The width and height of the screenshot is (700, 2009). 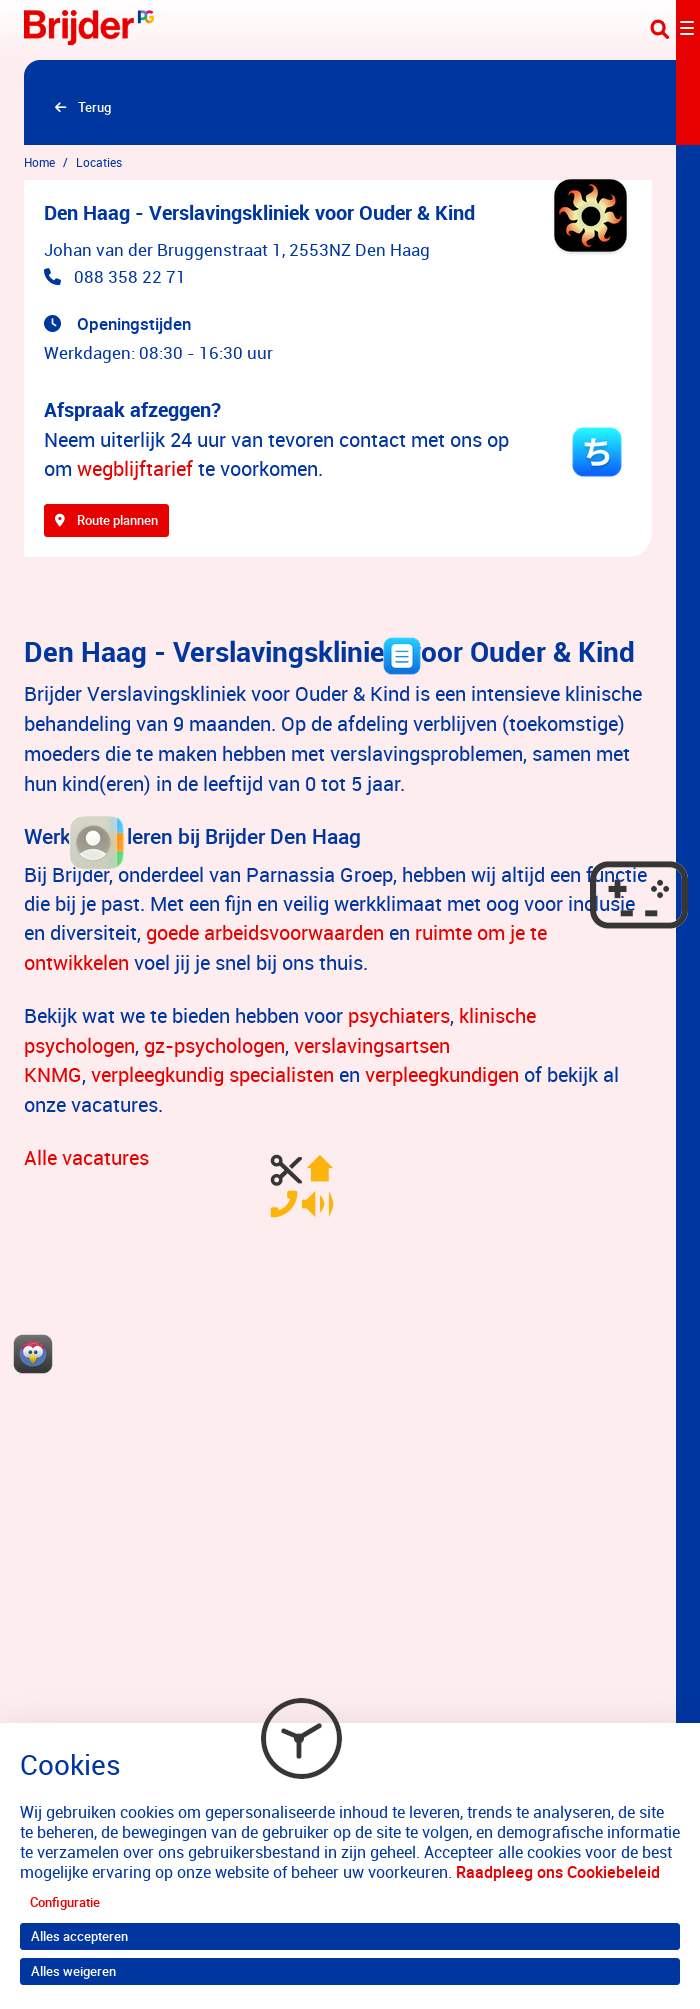 What do you see at coordinates (597, 452) in the screenshot?
I see `open ibus-anthy japanese input method settings` at bounding box center [597, 452].